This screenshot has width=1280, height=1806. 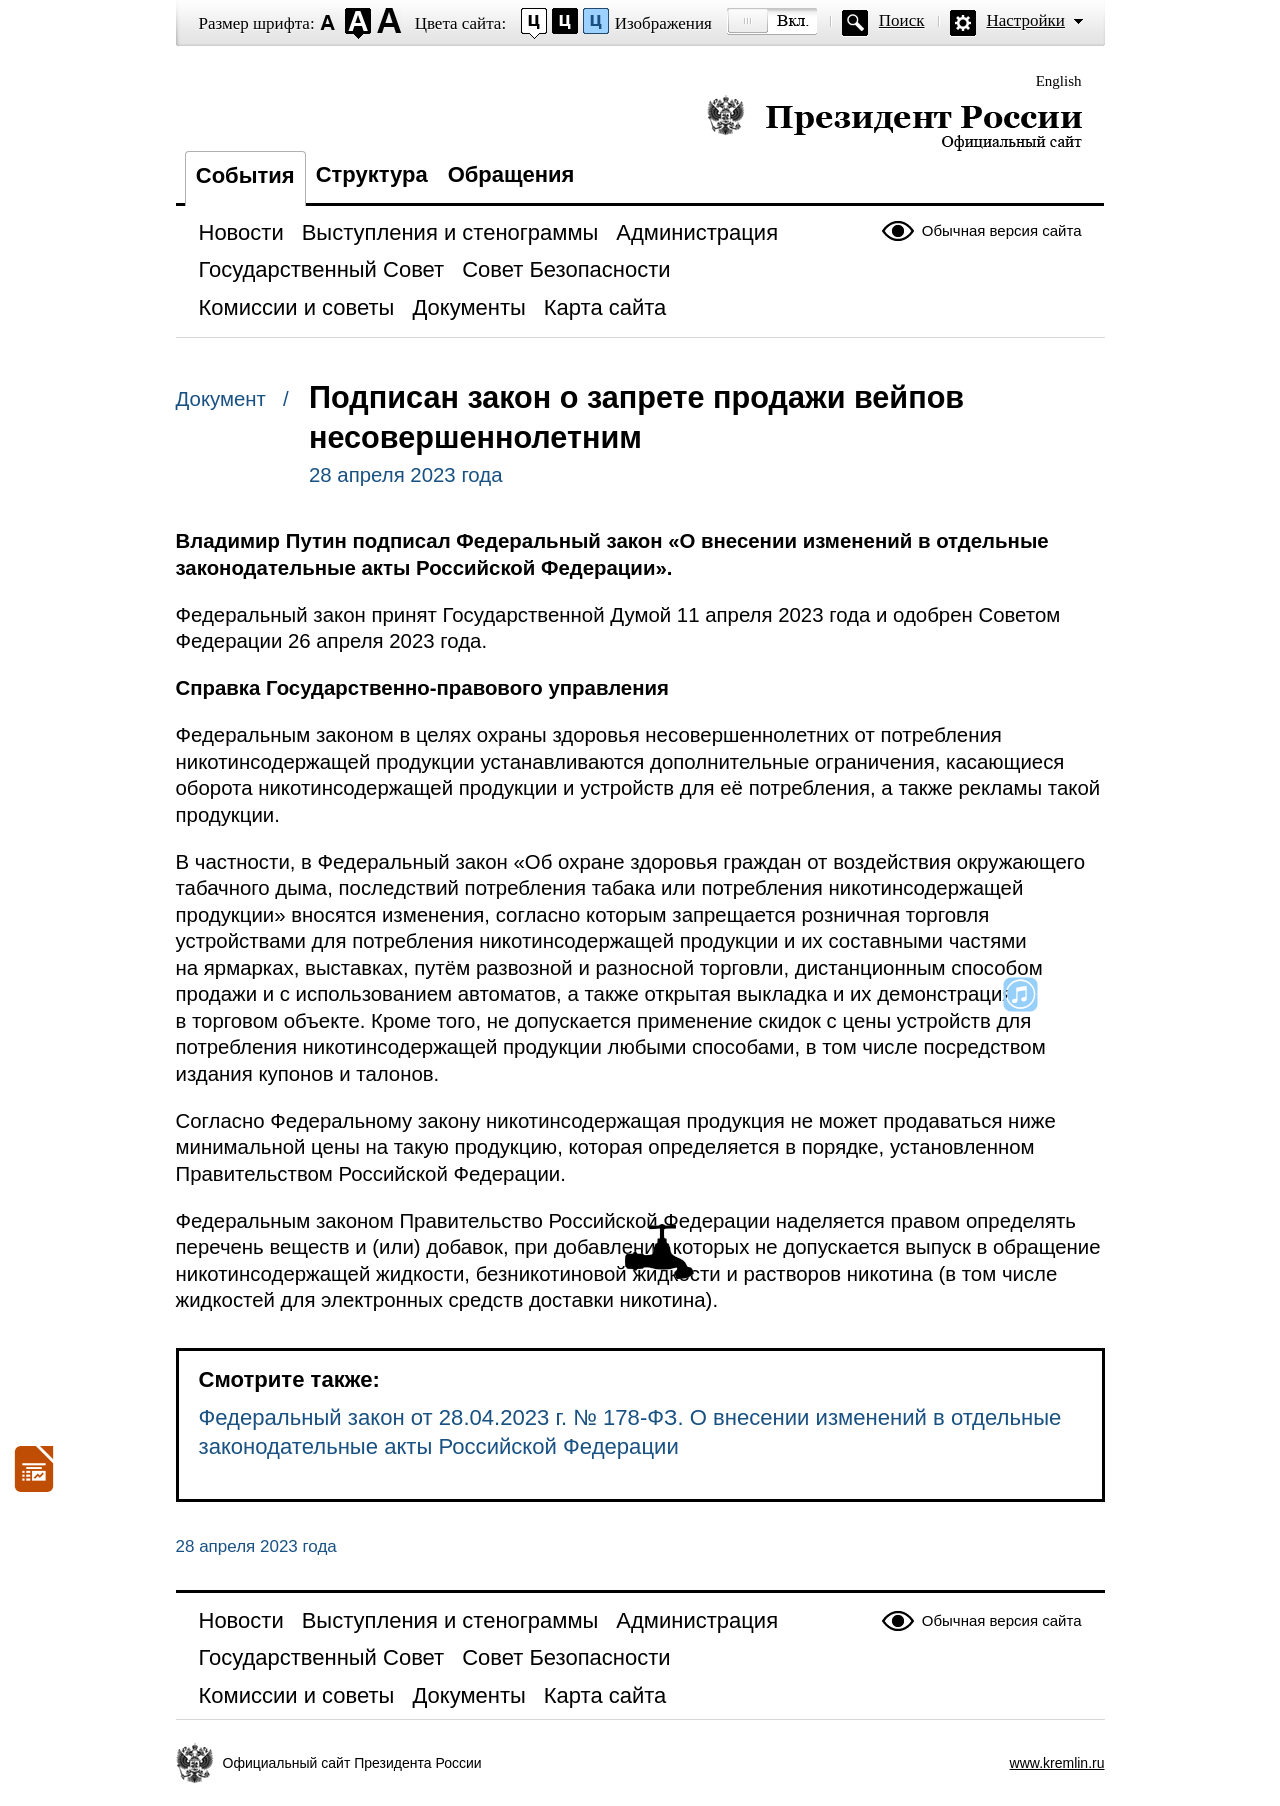 I want to click on SpigotMC minecraft server software logo, so click(x=659, y=1251).